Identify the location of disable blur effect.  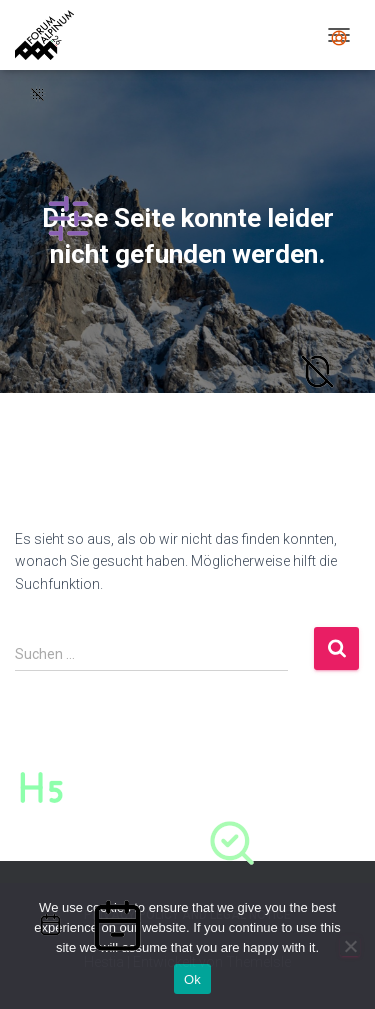
(38, 94).